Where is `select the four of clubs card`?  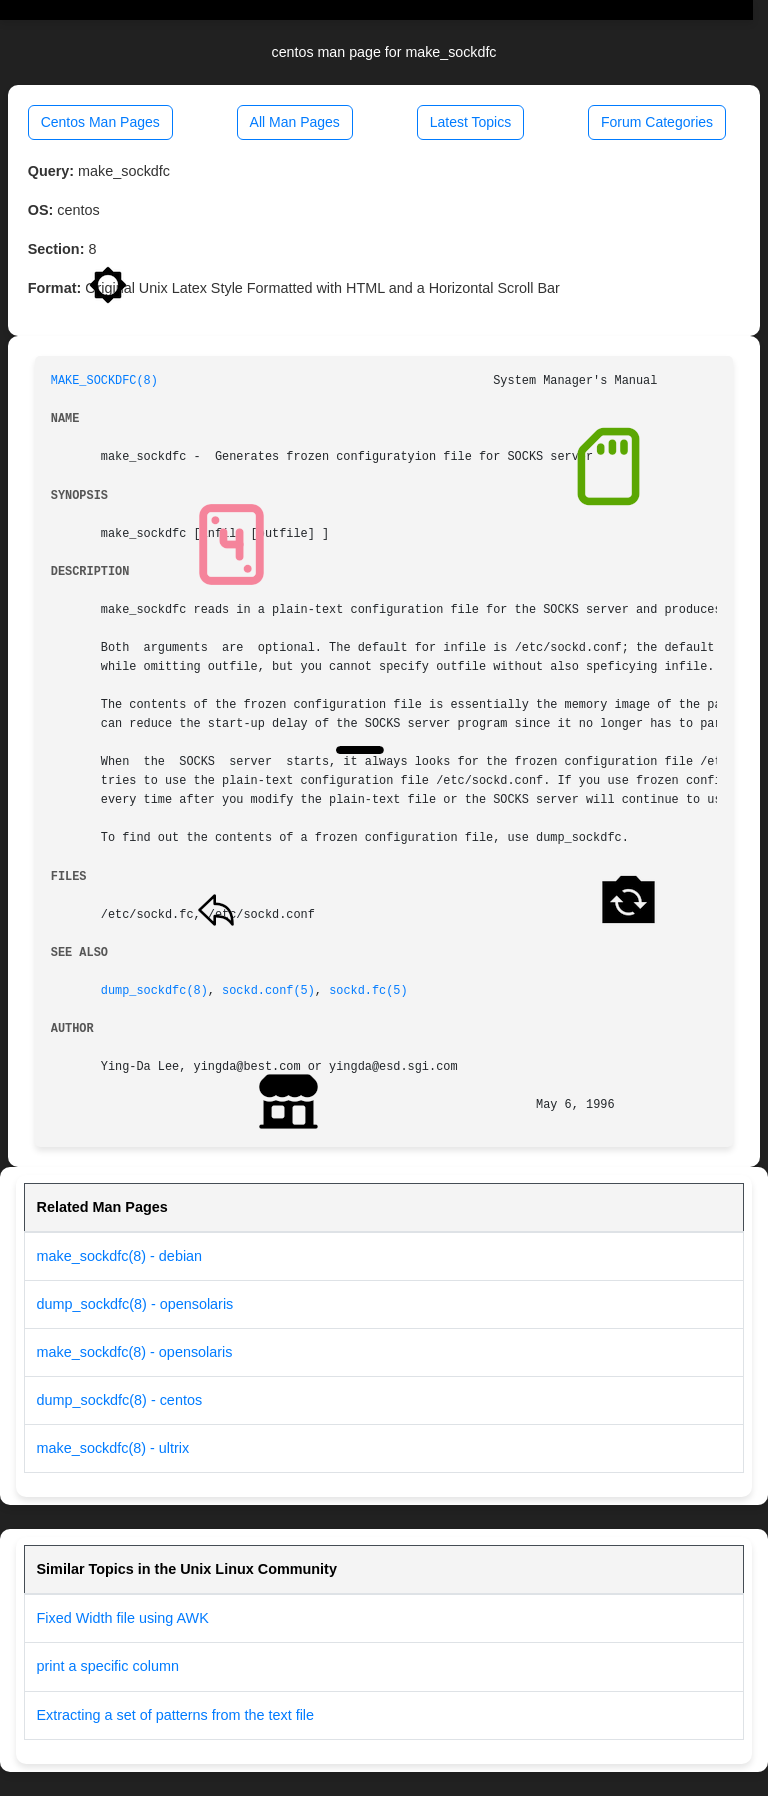
select the four of clubs card is located at coordinates (231, 544).